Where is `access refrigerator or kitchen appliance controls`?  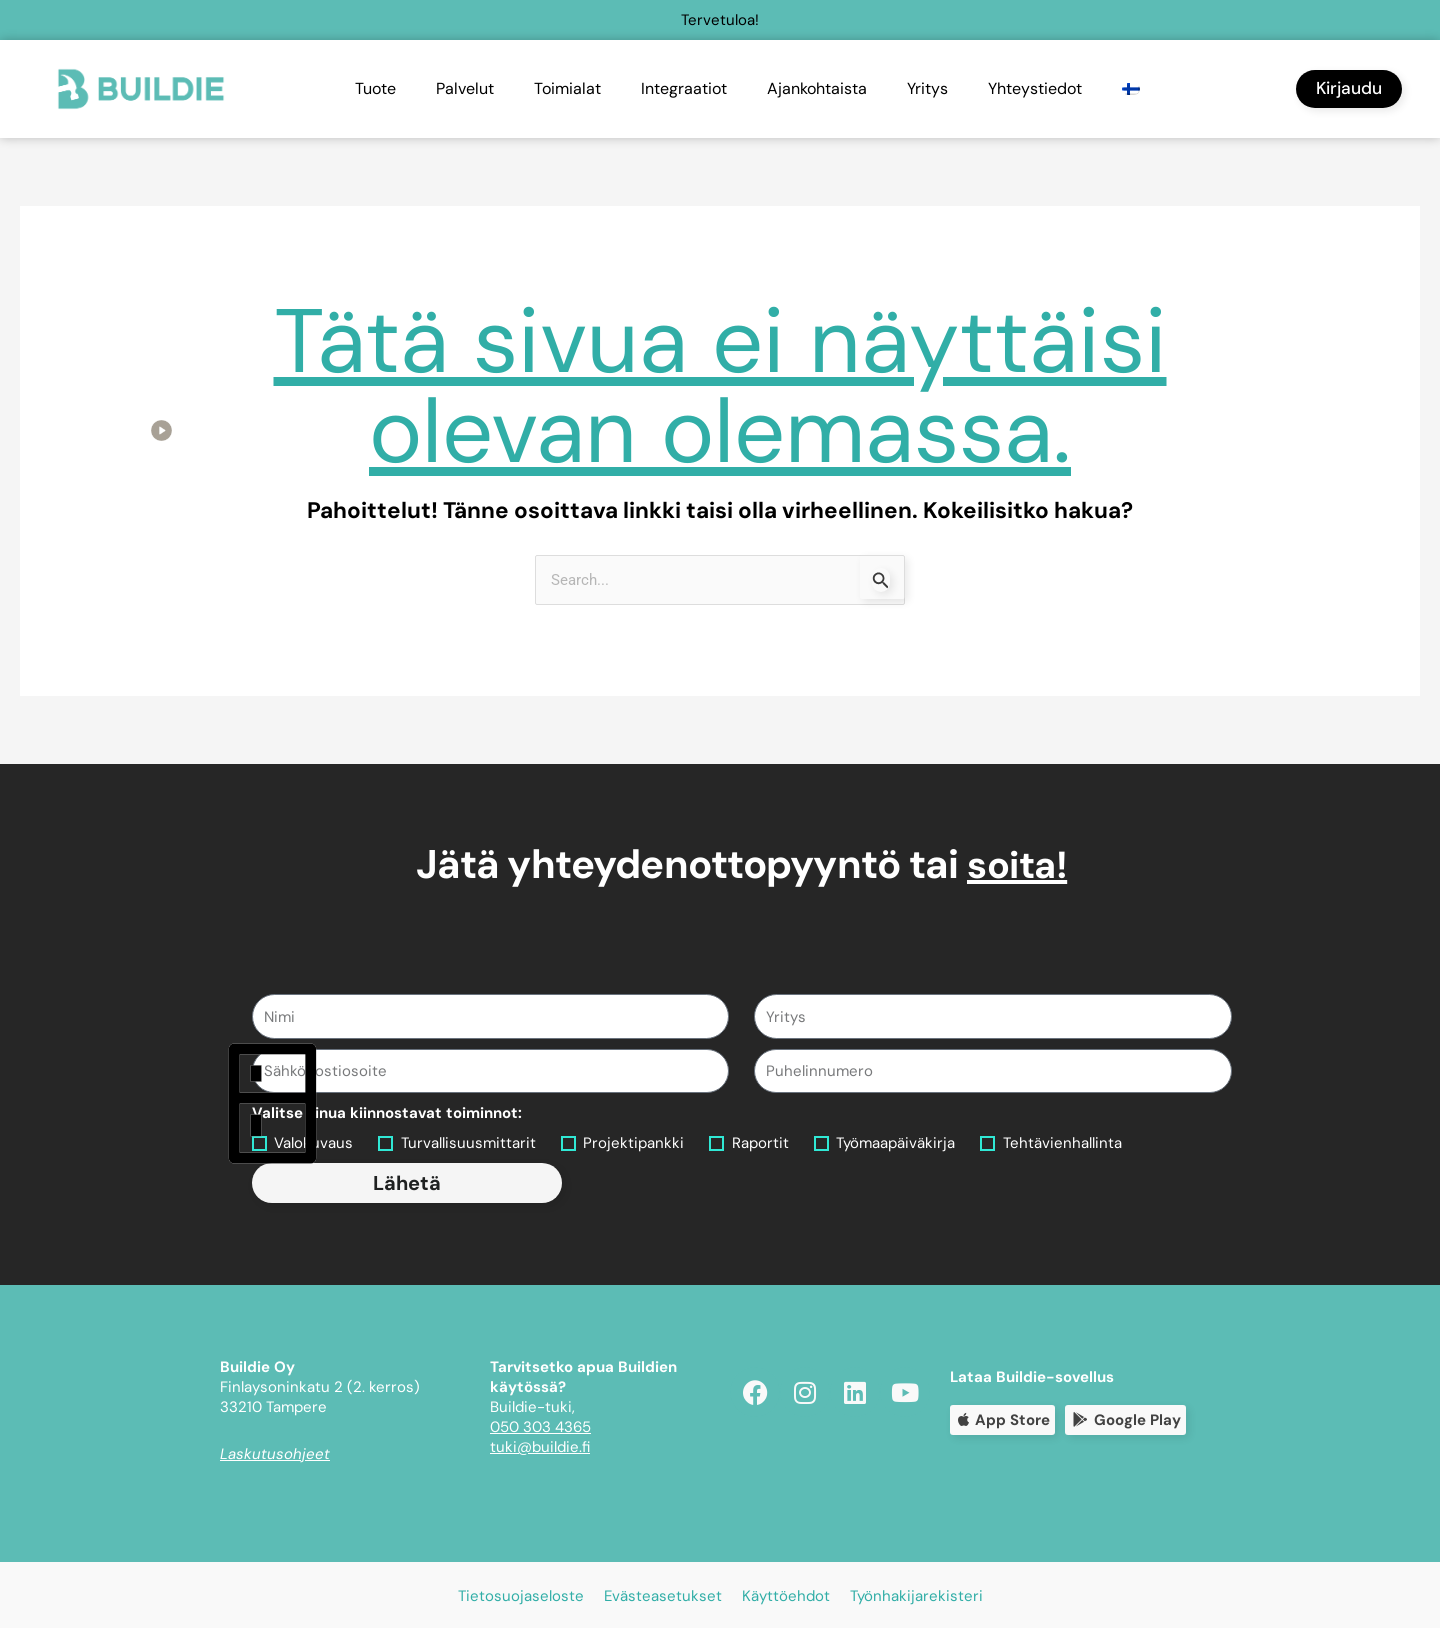 access refrigerator or kitchen appliance controls is located at coordinates (272, 1103).